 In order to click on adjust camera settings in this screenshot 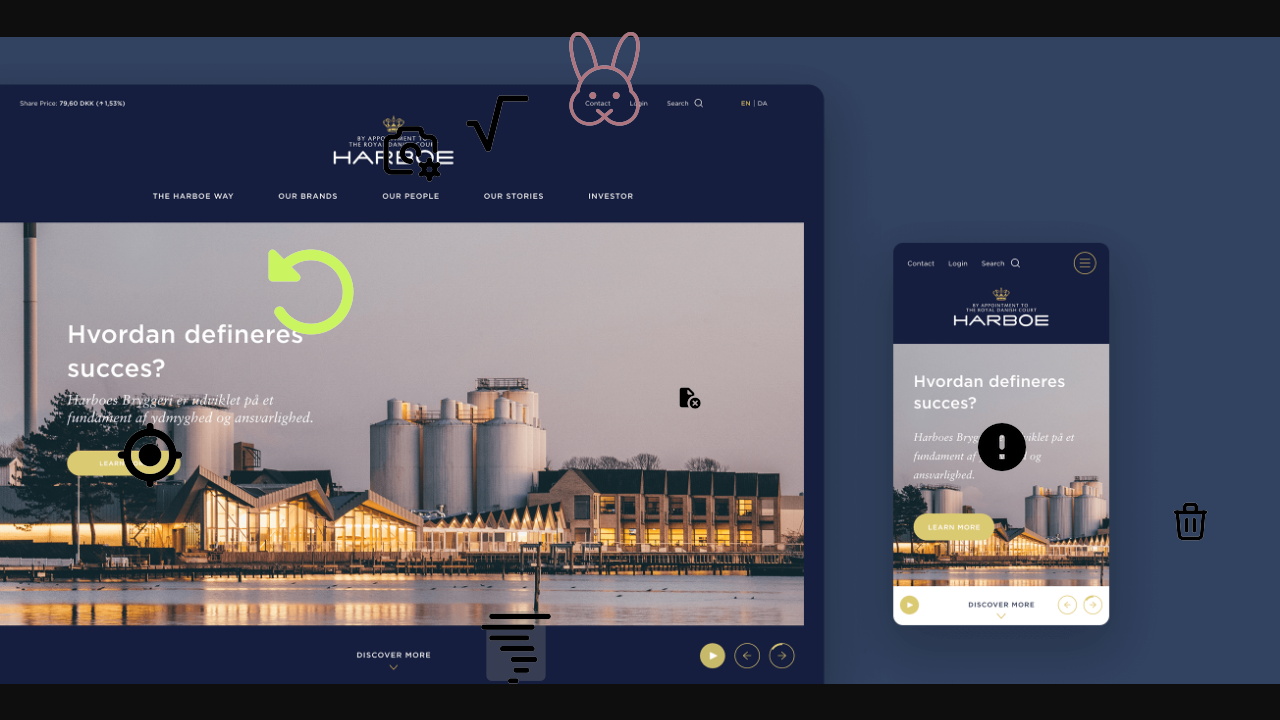, I will do `click(410, 150)`.